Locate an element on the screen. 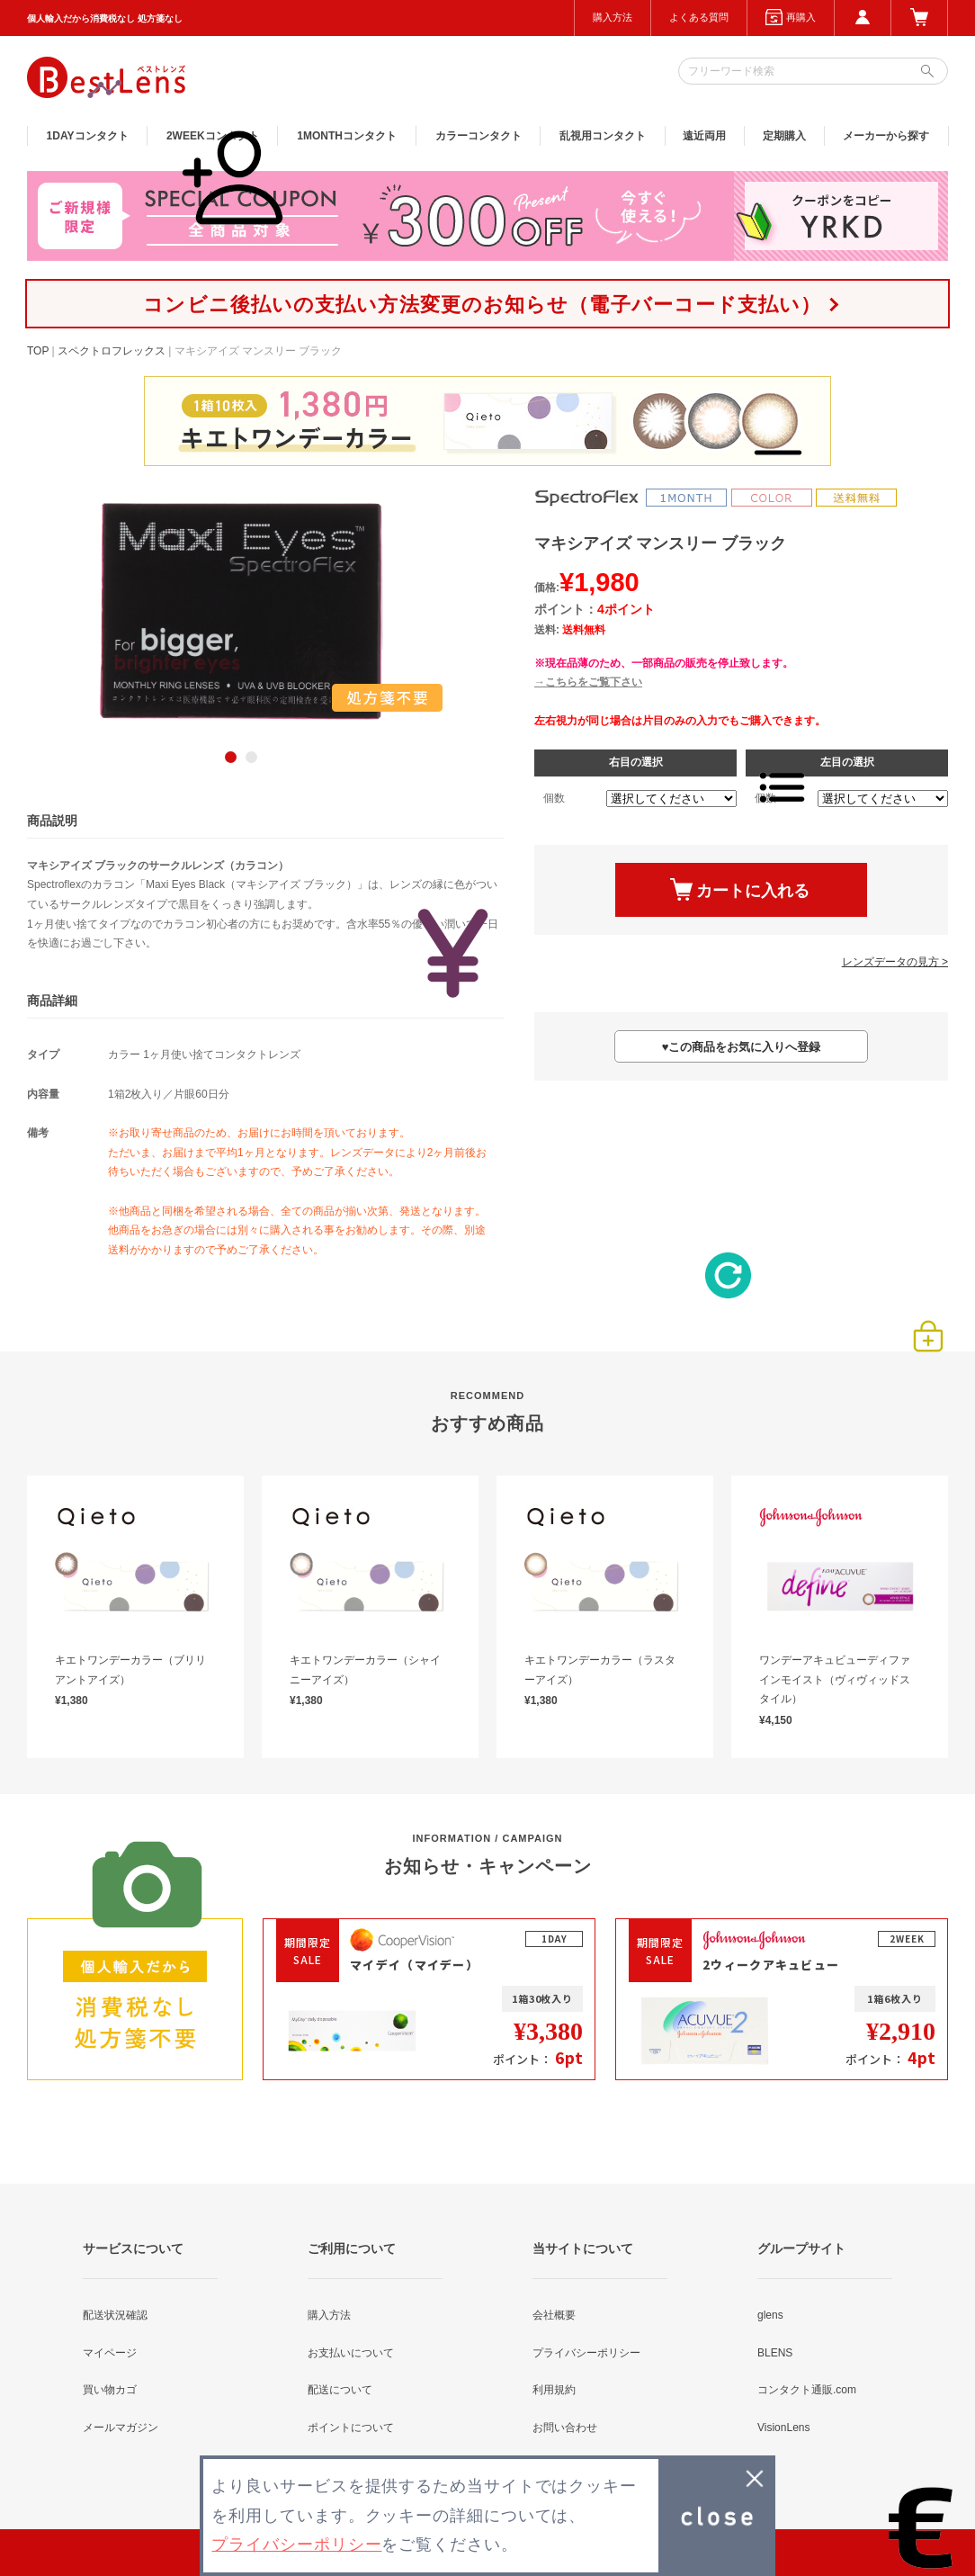 This screenshot has width=975, height=2576. view analytics and statistics is located at coordinates (104, 89).